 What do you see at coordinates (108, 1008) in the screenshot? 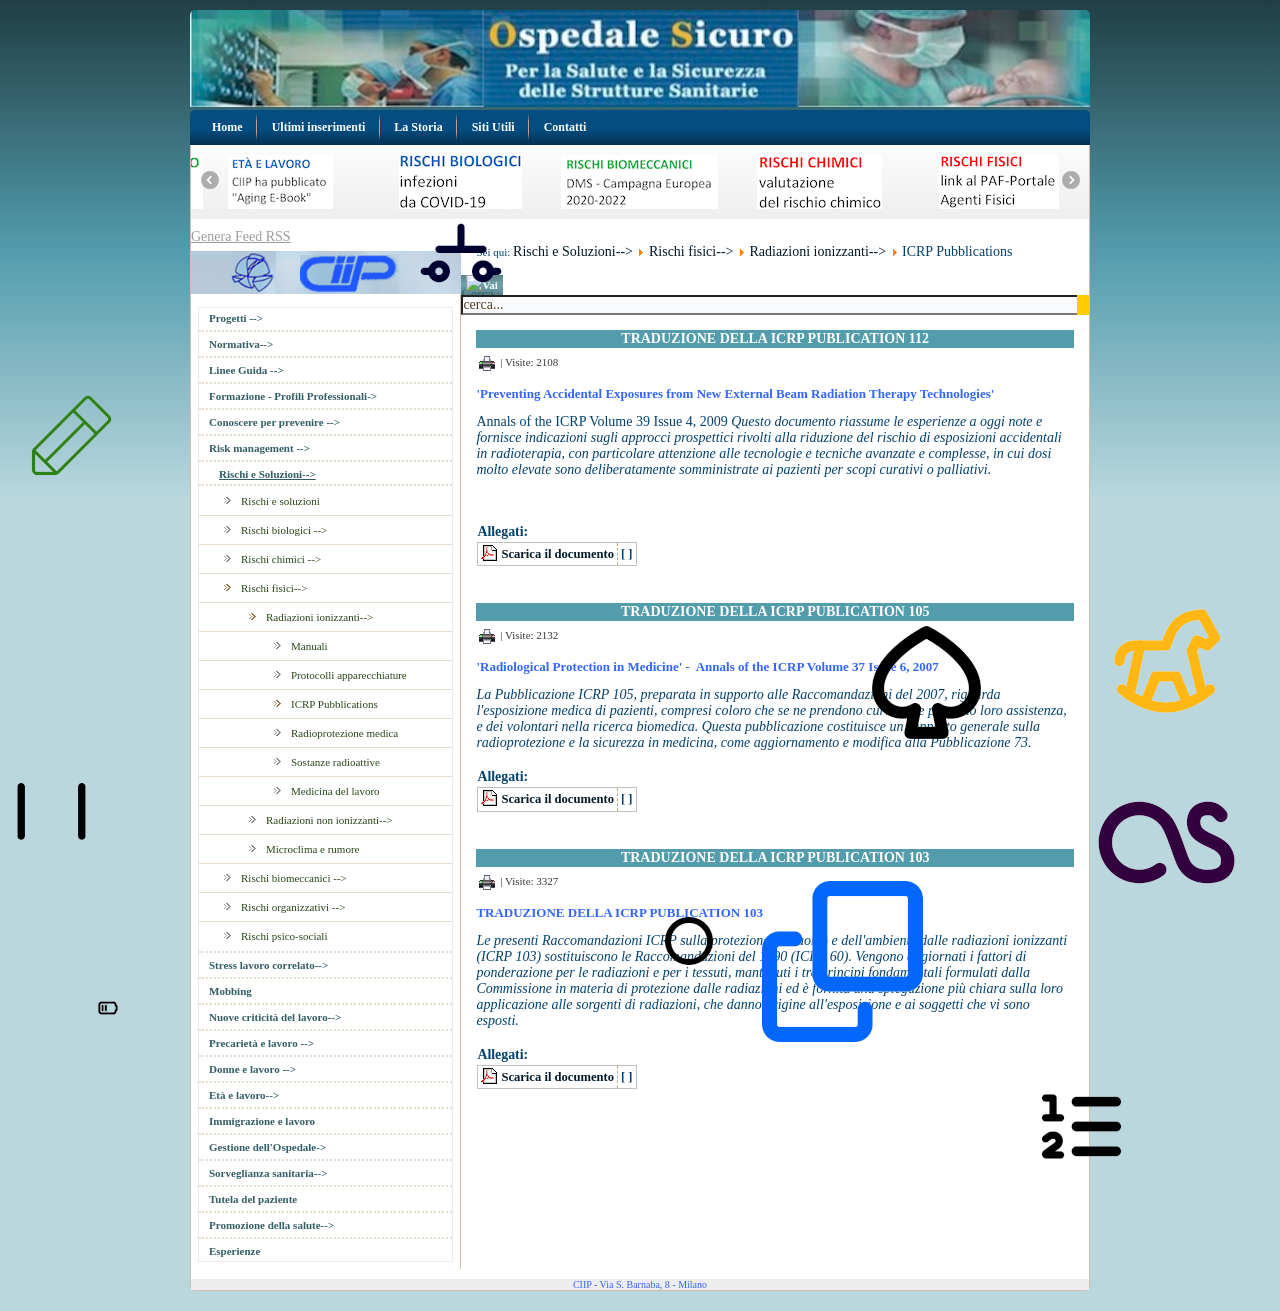
I see `indicates low battery level` at bounding box center [108, 1008].